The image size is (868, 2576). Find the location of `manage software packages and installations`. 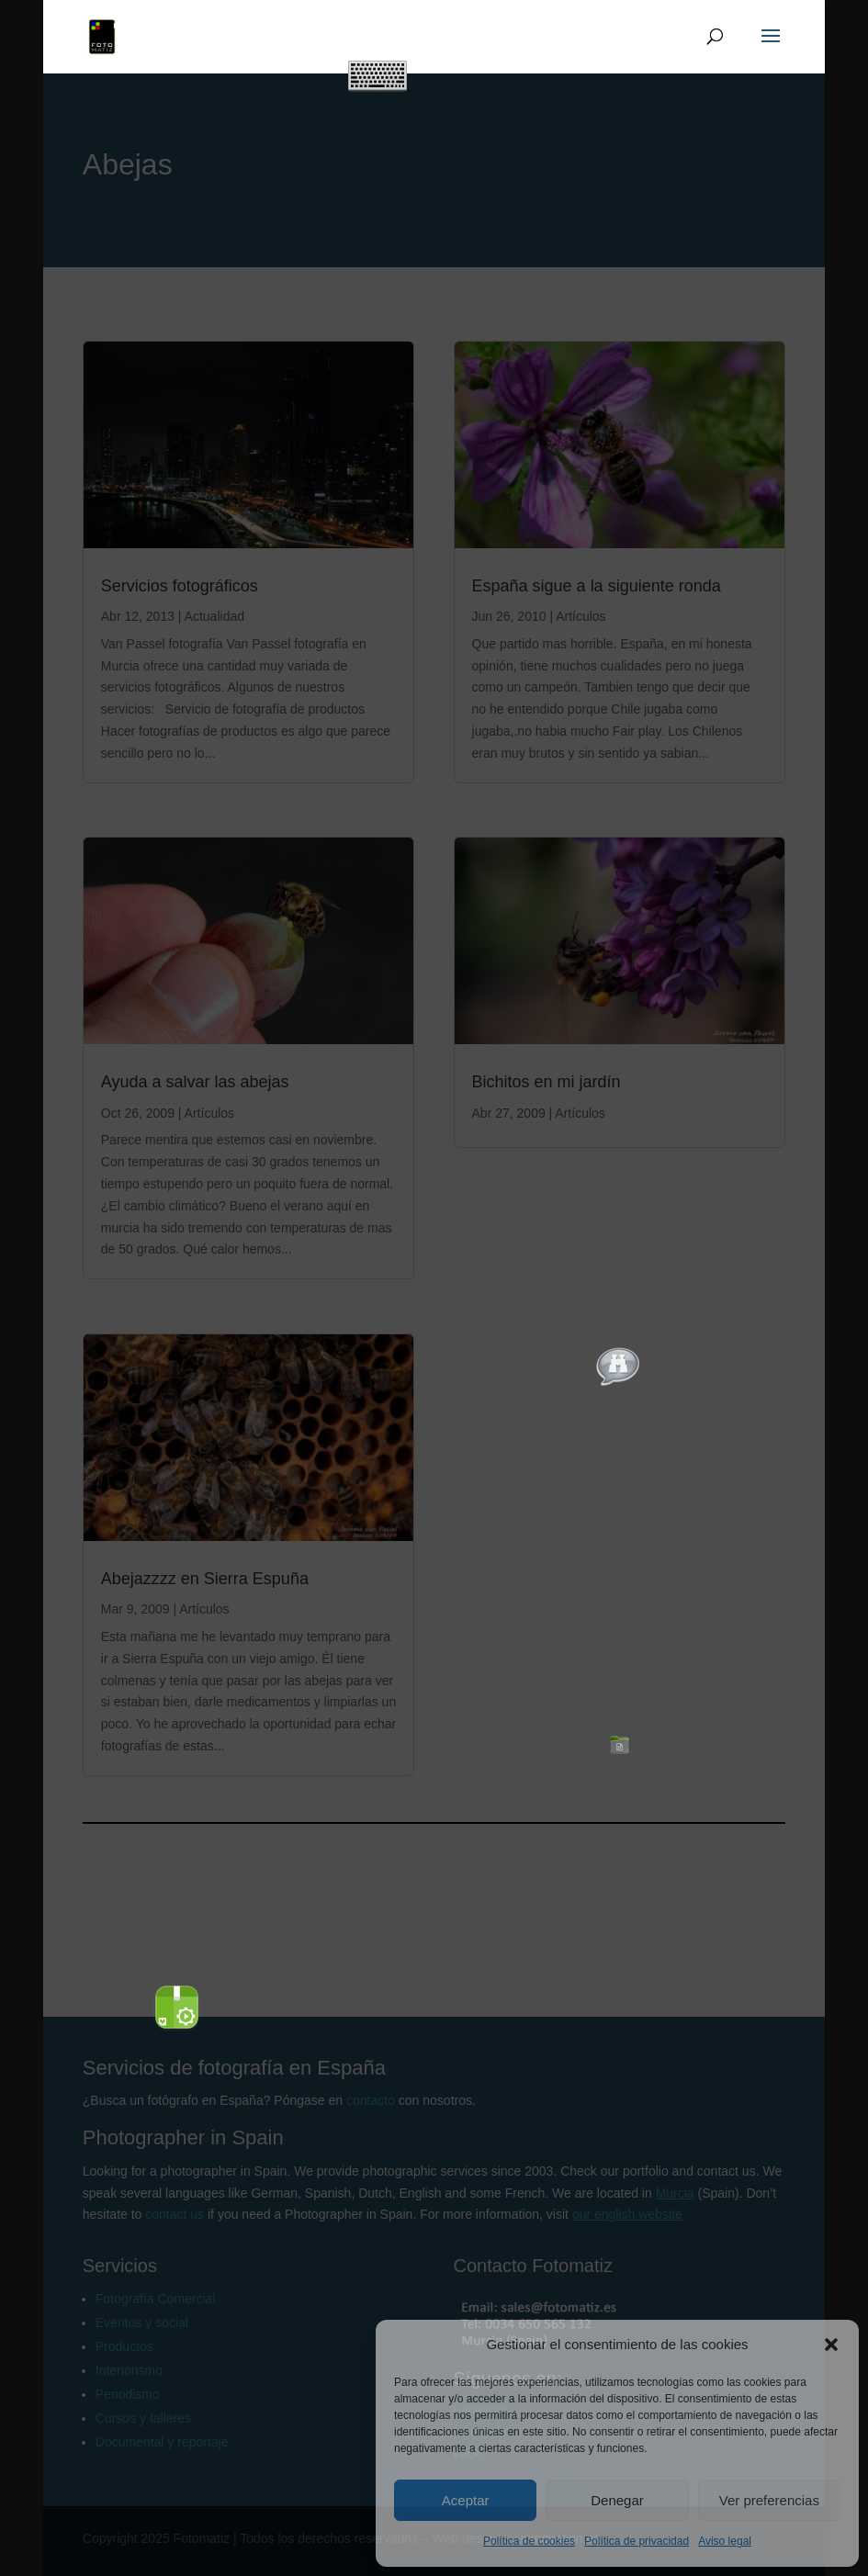

manage software packages and installations is located at coordinates (176, 2008).